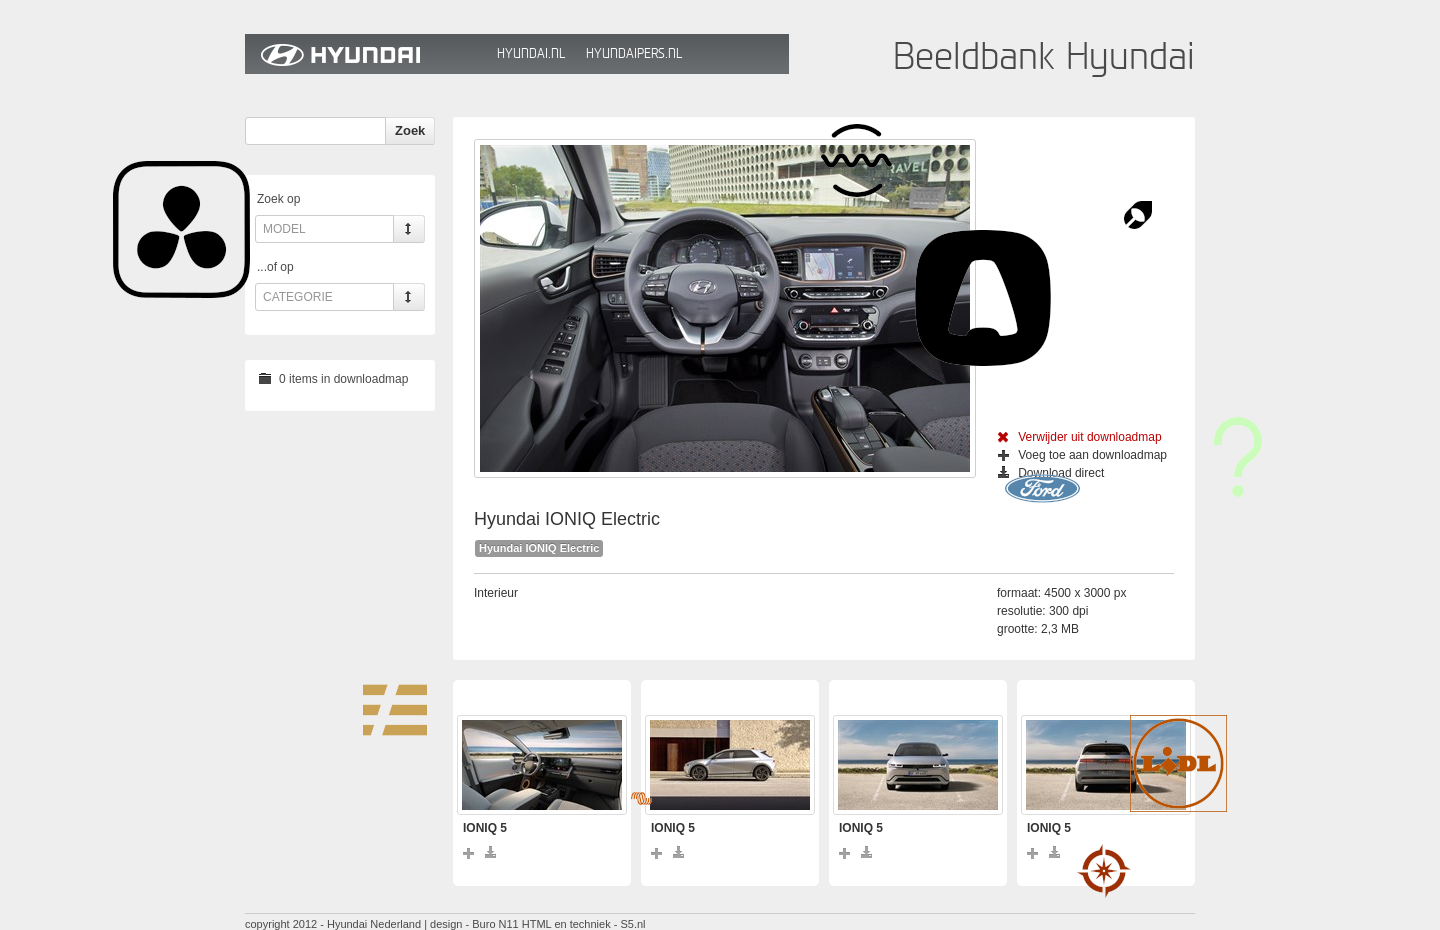 The height and width of the screenshot is (930, 1440). I want to click on Ford brand or dealership app, so click(1042, 488).